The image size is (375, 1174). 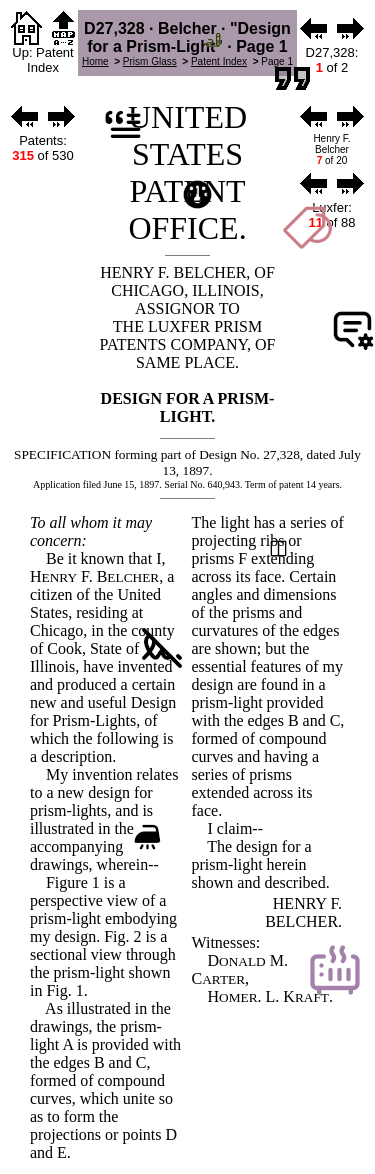 I want to click on insert a blockquote, so click(x=123, y=124).